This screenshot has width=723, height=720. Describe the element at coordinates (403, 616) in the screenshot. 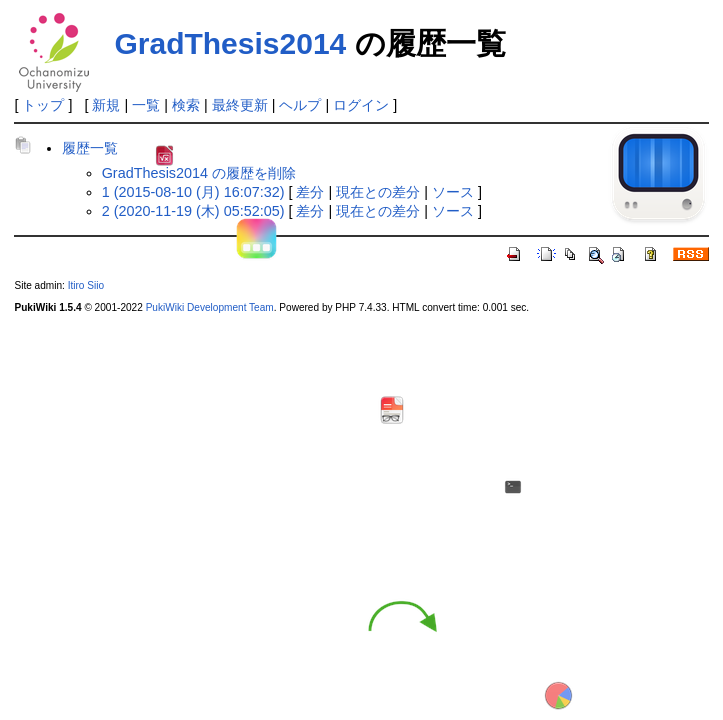

I see `redo the last undone action` at that location.